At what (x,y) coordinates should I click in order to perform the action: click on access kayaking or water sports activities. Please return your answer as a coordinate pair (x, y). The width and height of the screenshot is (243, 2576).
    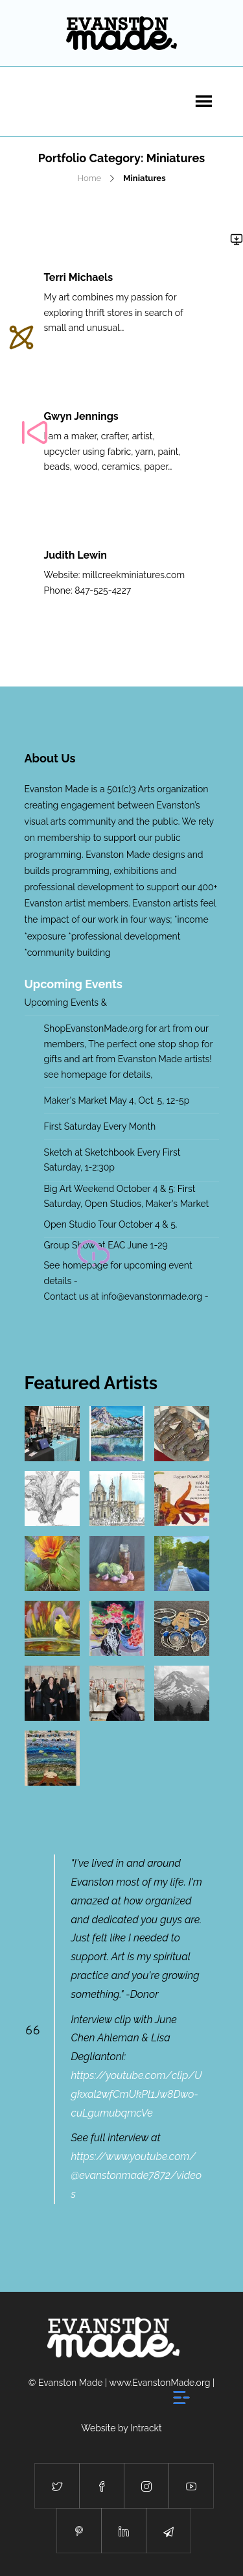
    Looking at the image, I should click on (21, 337).